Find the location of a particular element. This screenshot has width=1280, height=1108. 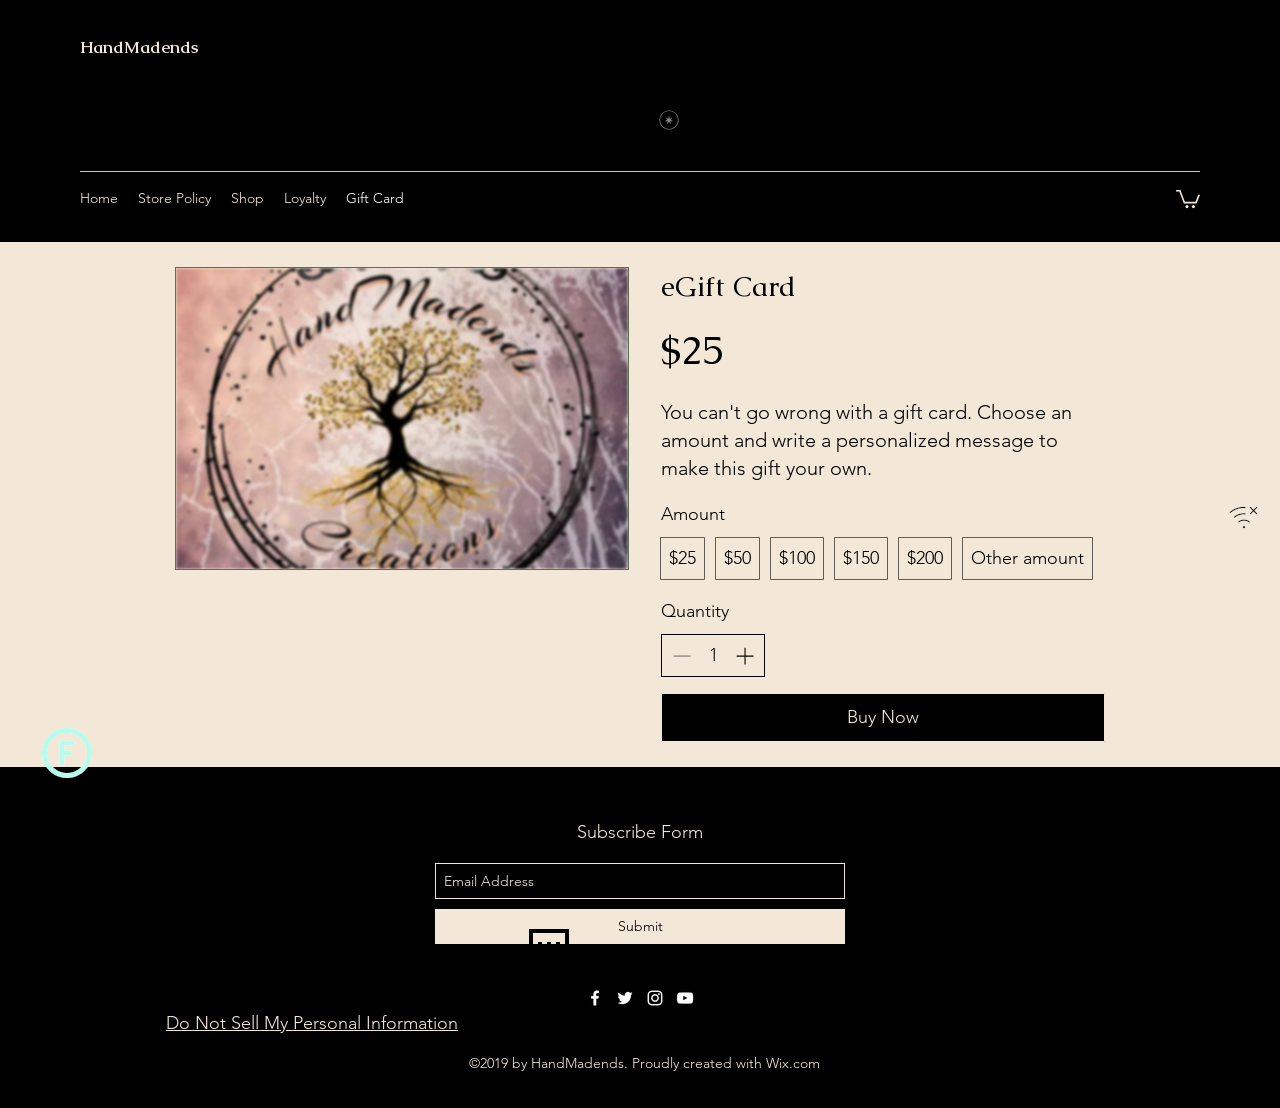

tumble dry on low heat setting is located at coordinates (67, 753).